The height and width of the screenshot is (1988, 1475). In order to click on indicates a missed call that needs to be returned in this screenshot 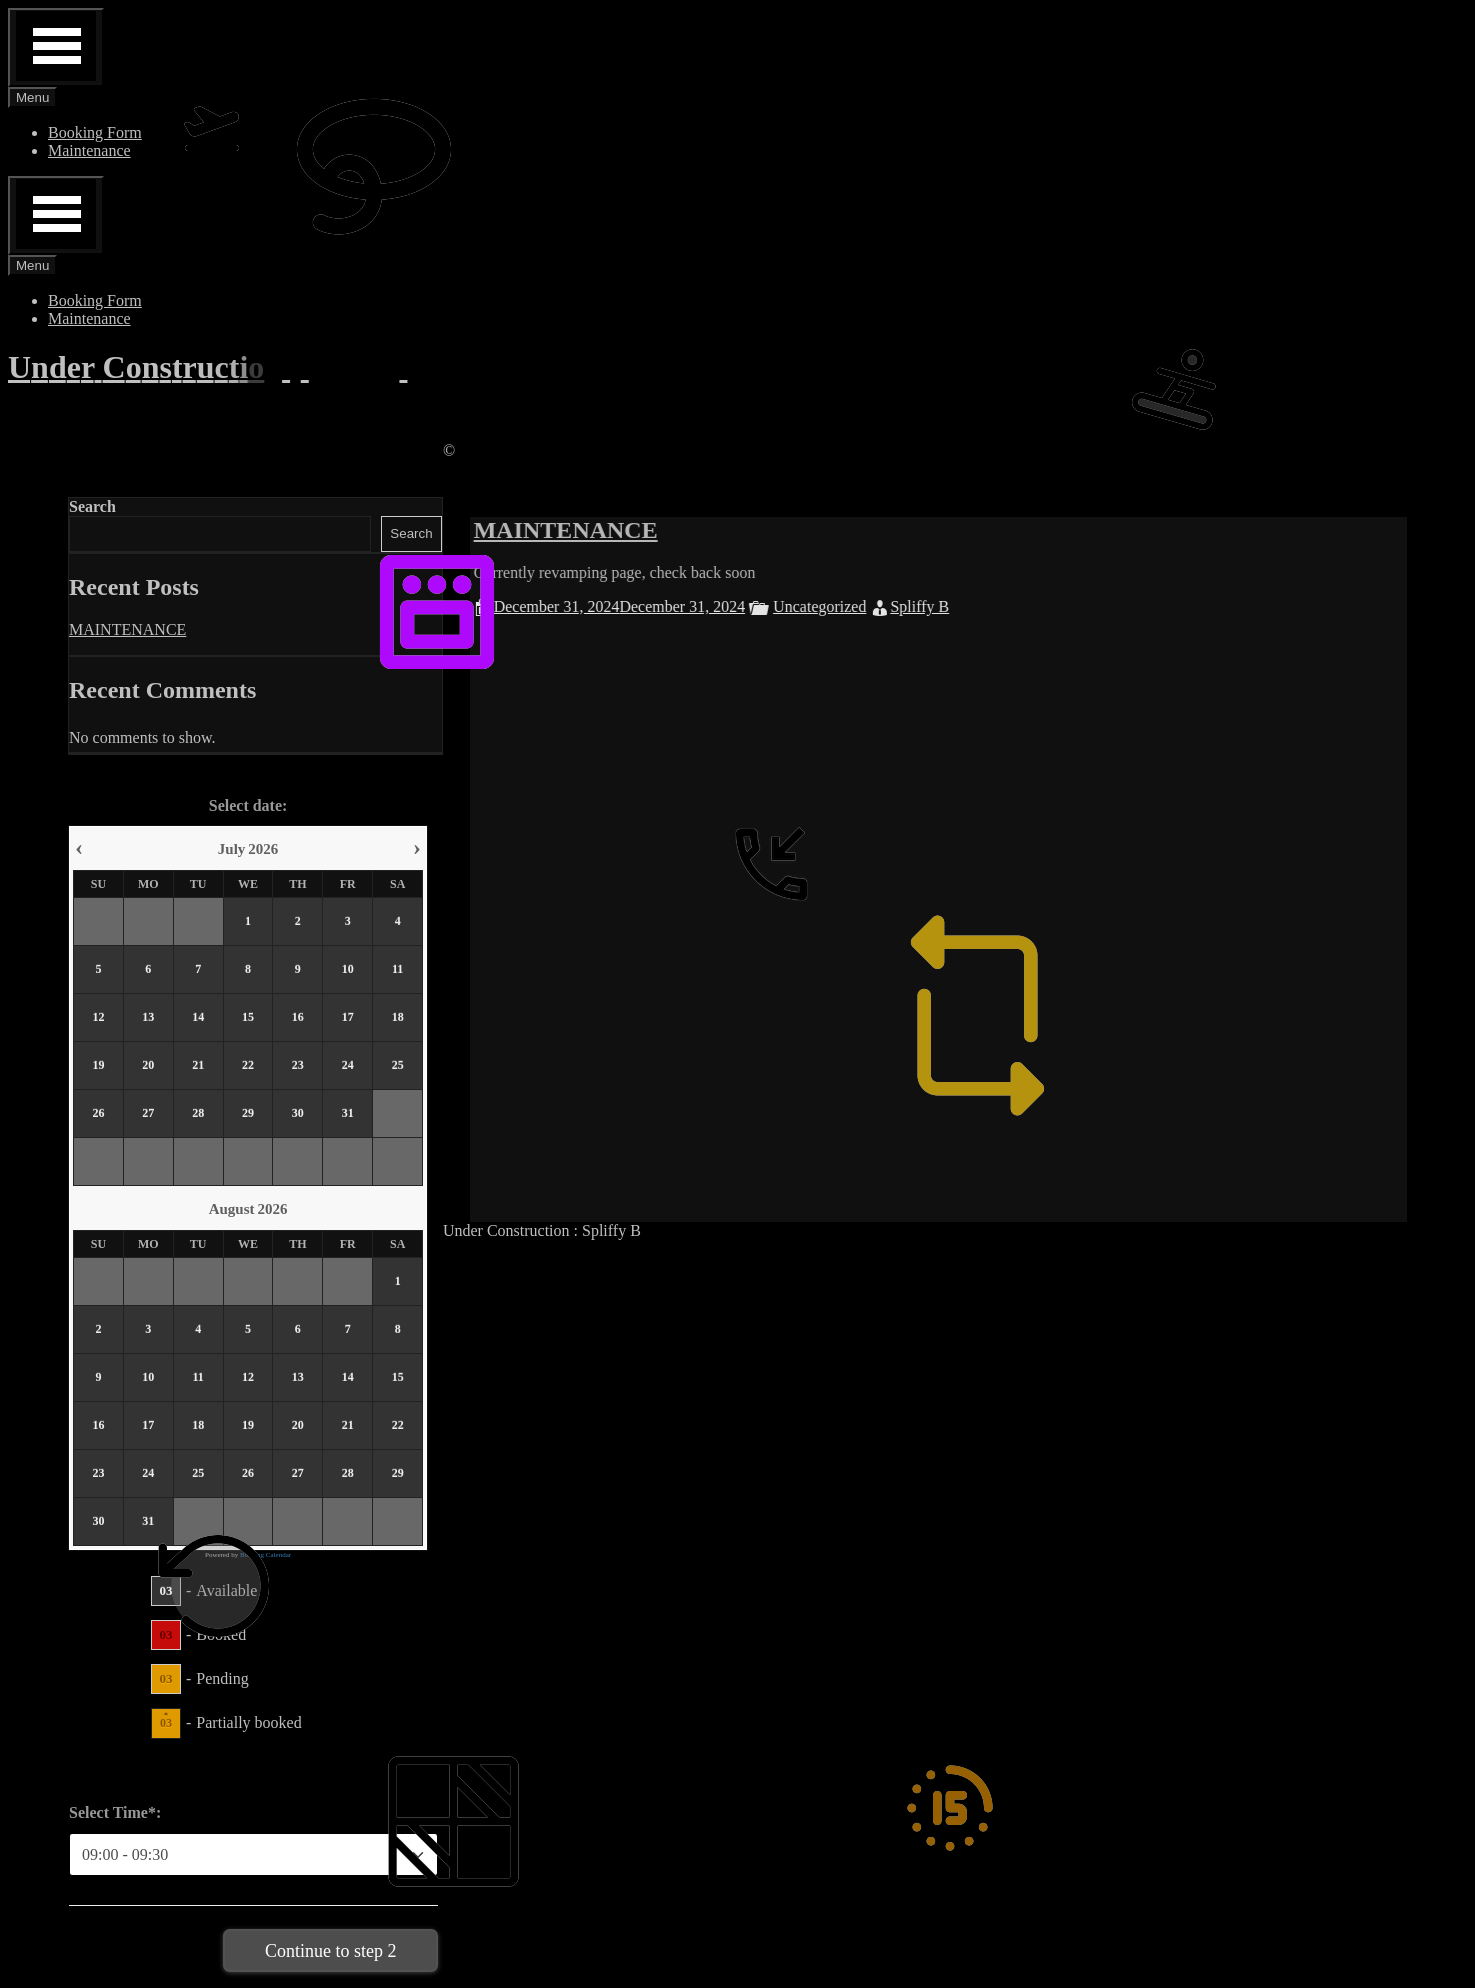, I will do `click(771, 864)`.